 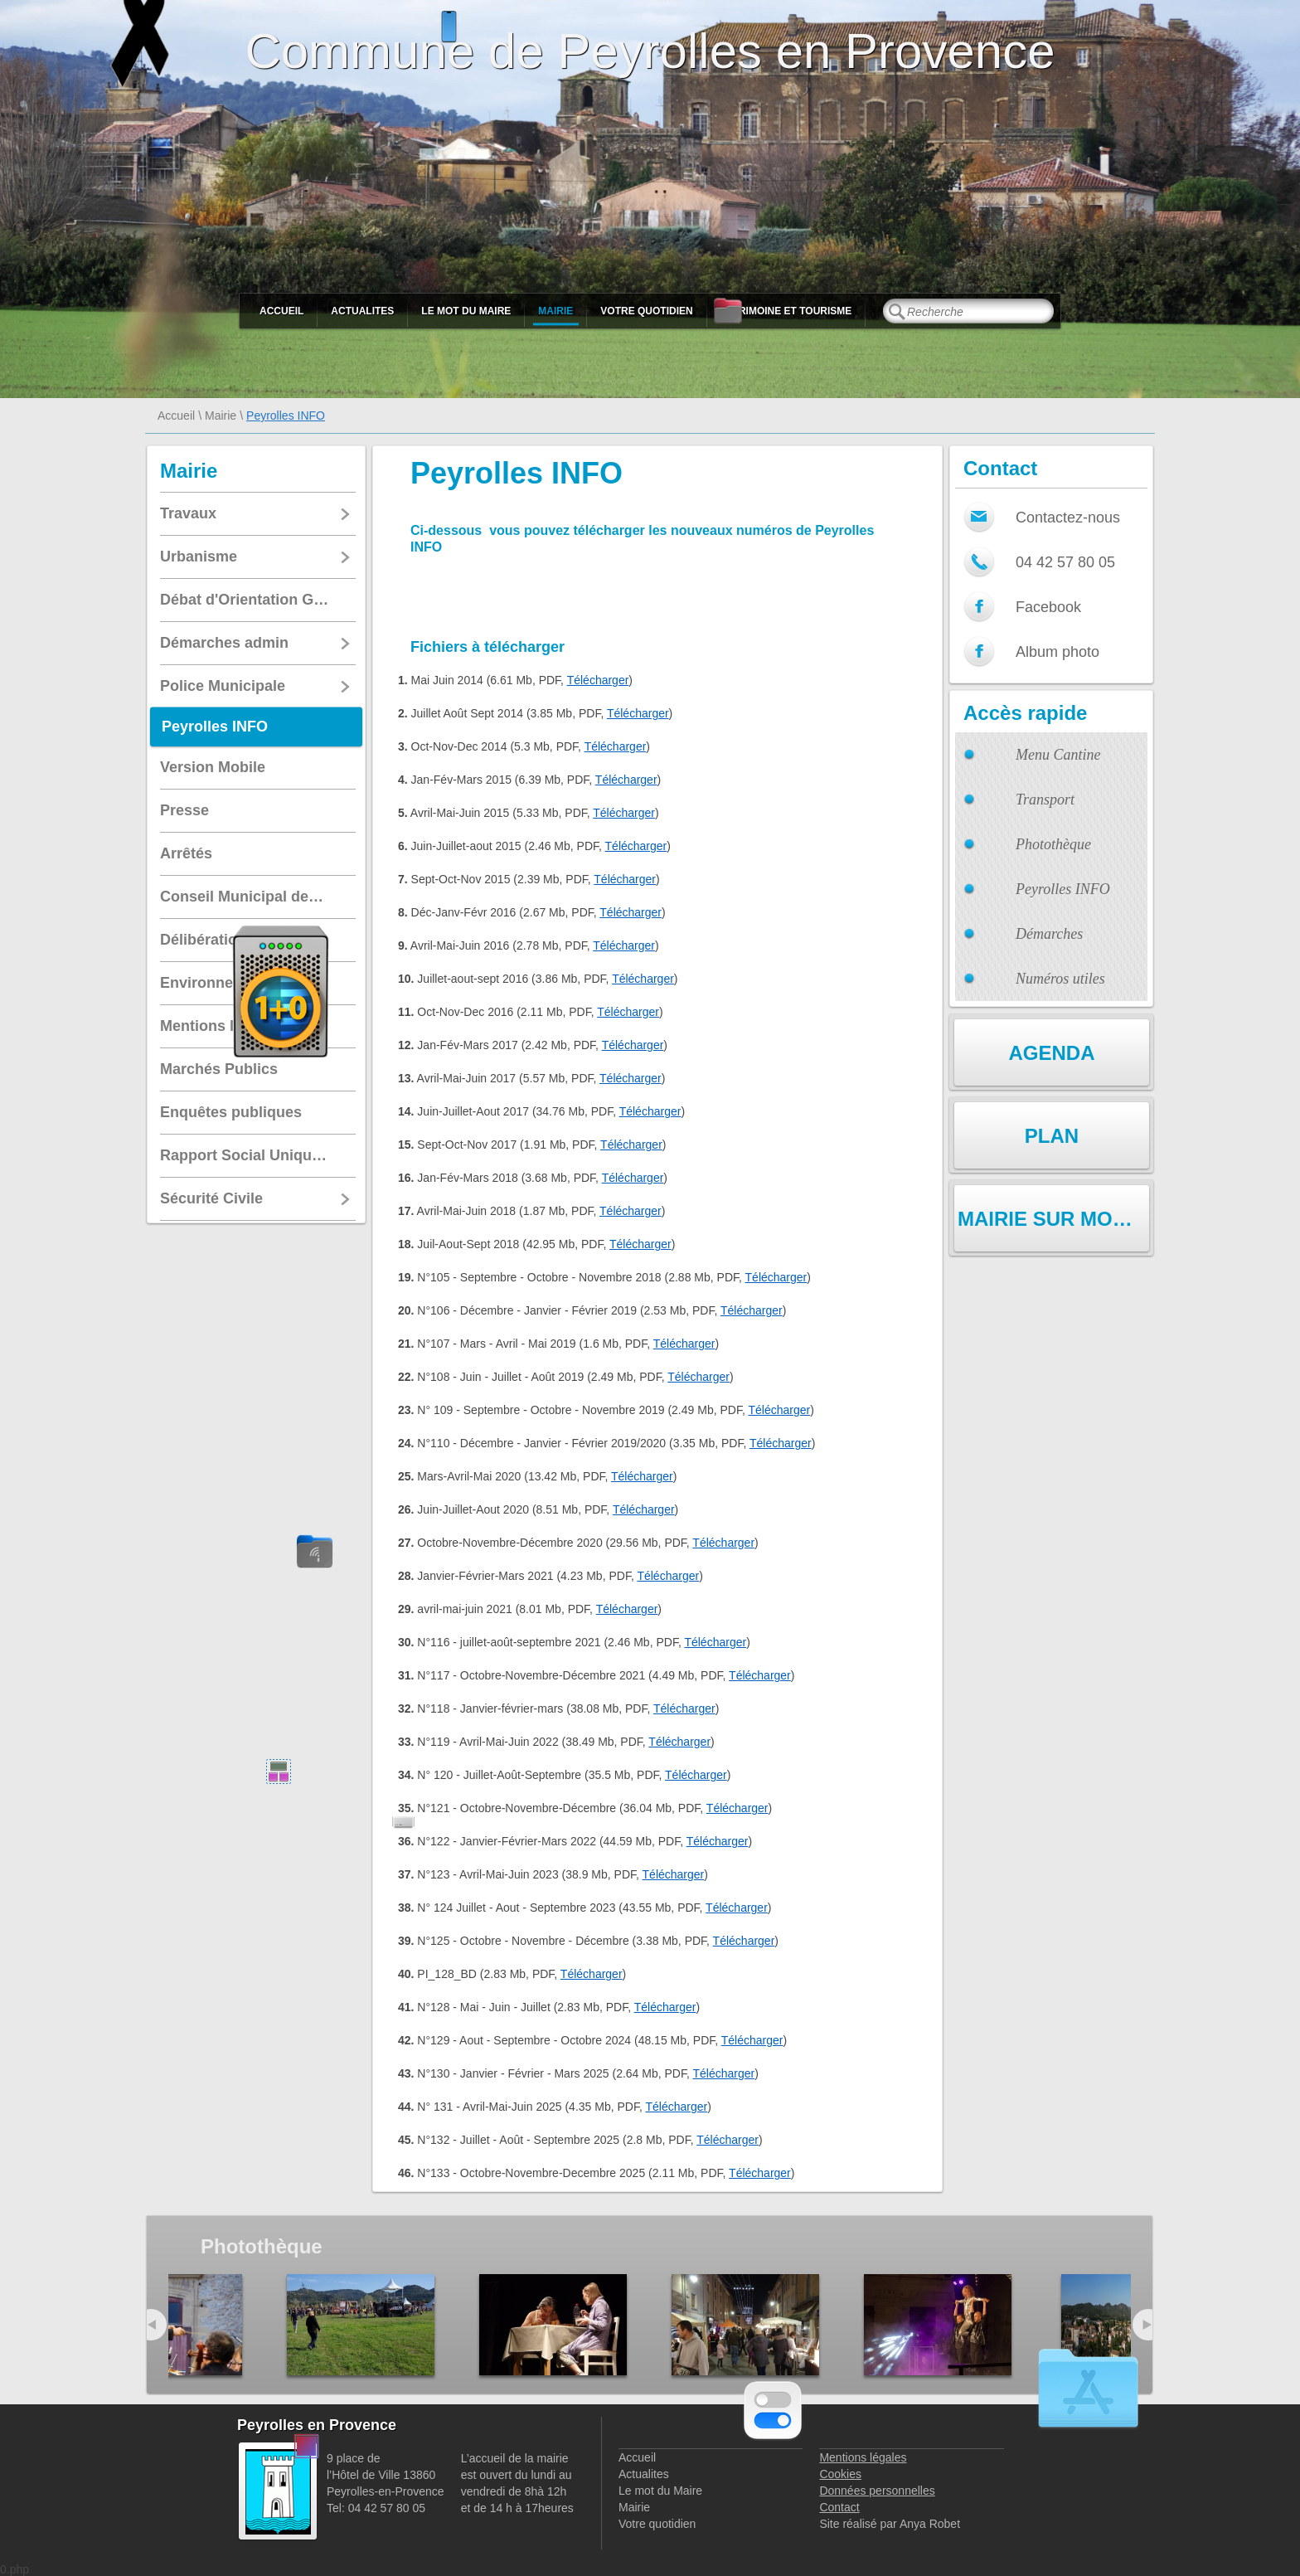 I want to click on open insync cloud sync folder, so click(x=314, y=1551).